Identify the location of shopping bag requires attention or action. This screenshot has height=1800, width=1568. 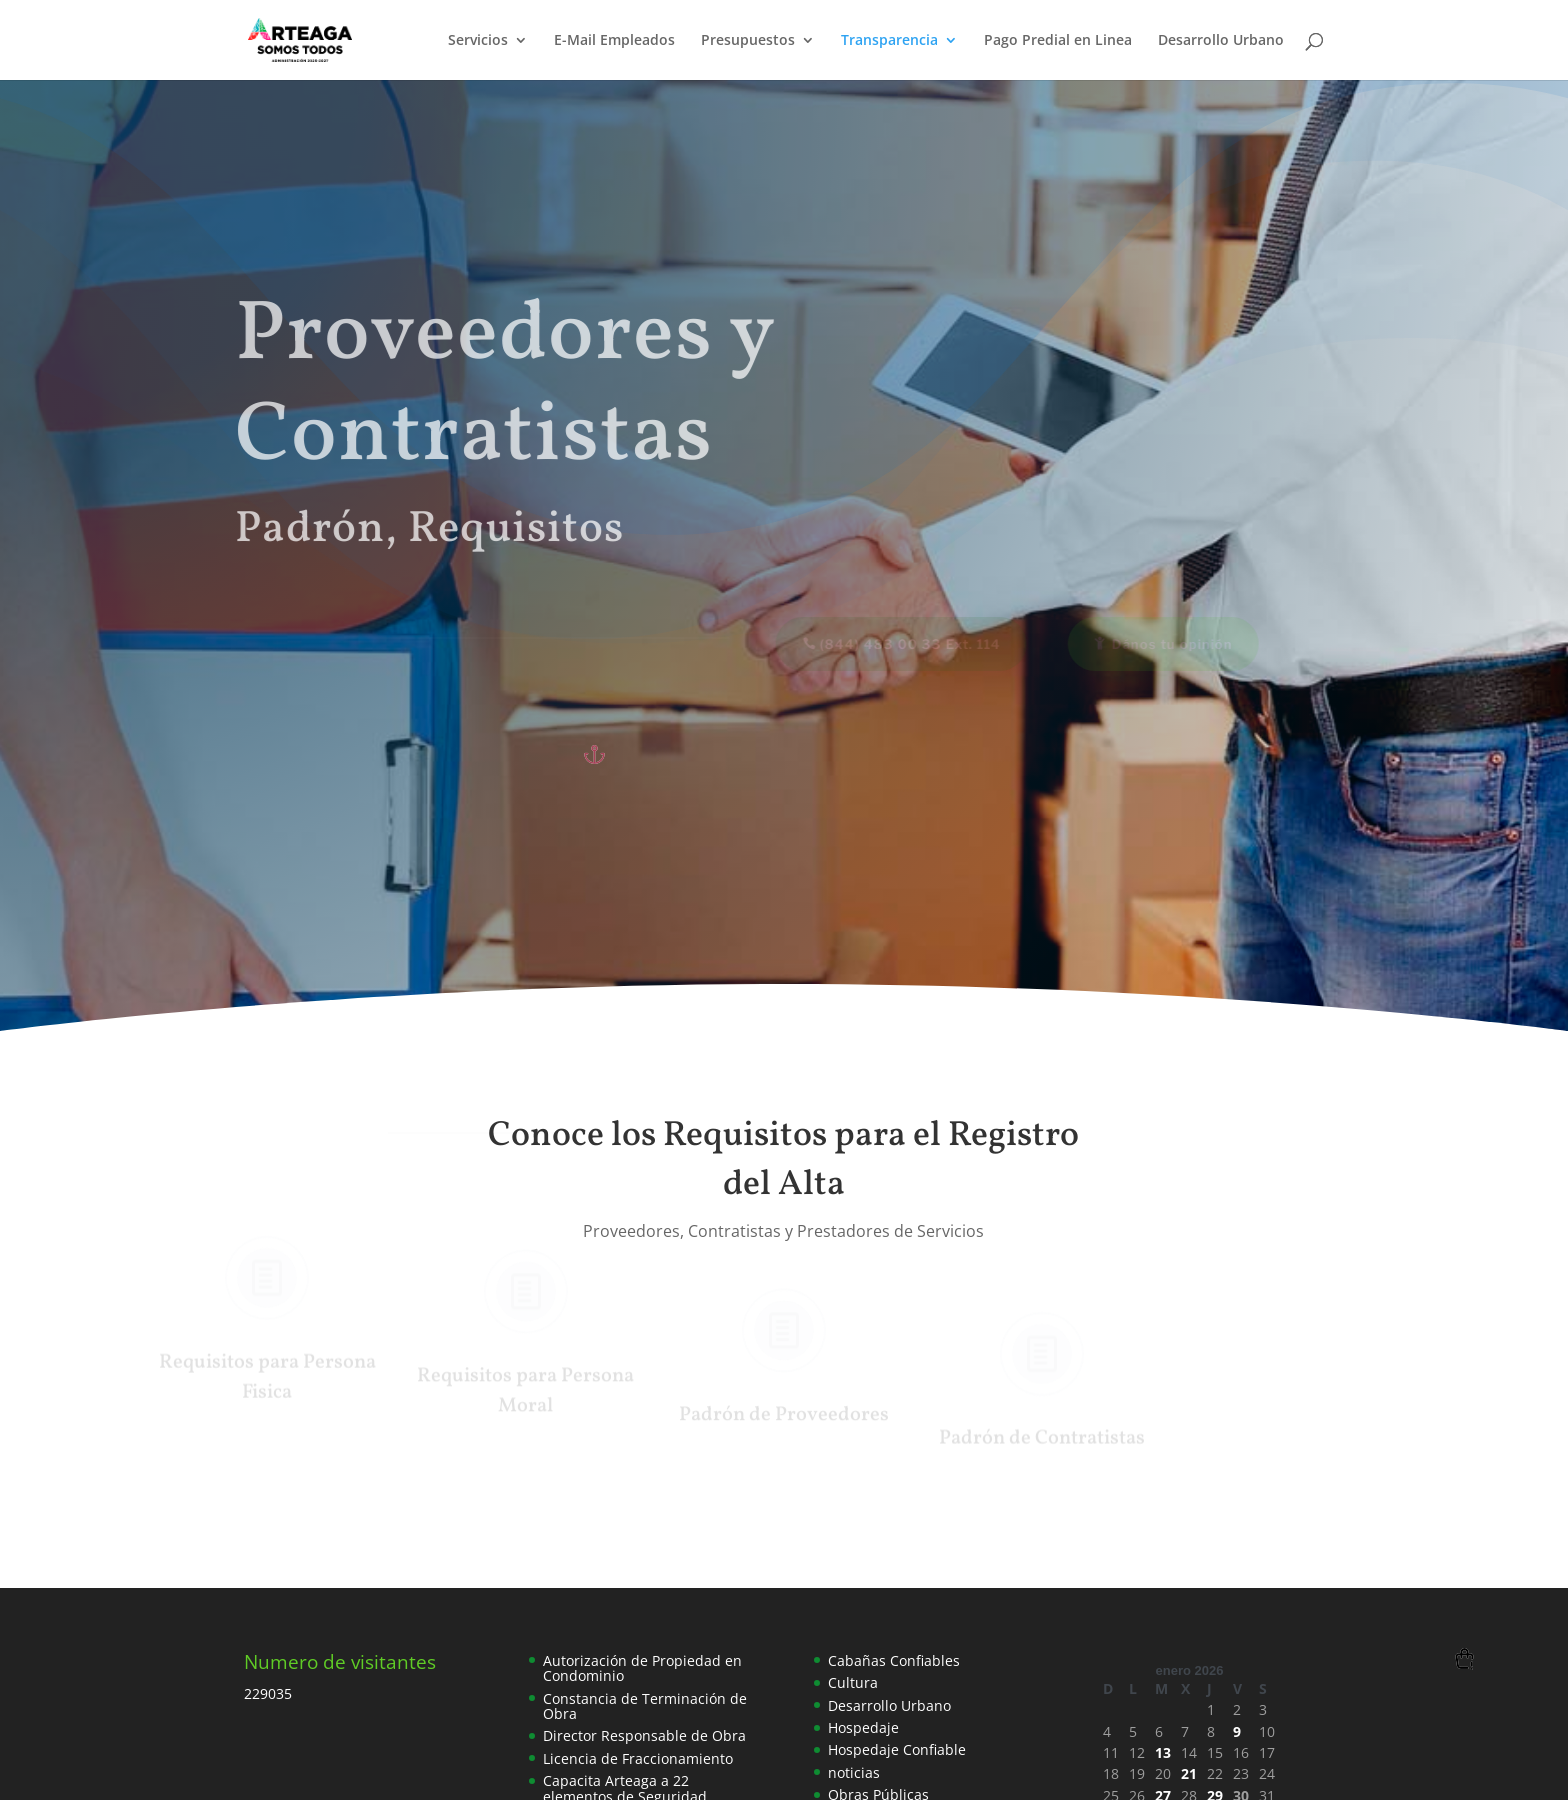
(1464, 1658).